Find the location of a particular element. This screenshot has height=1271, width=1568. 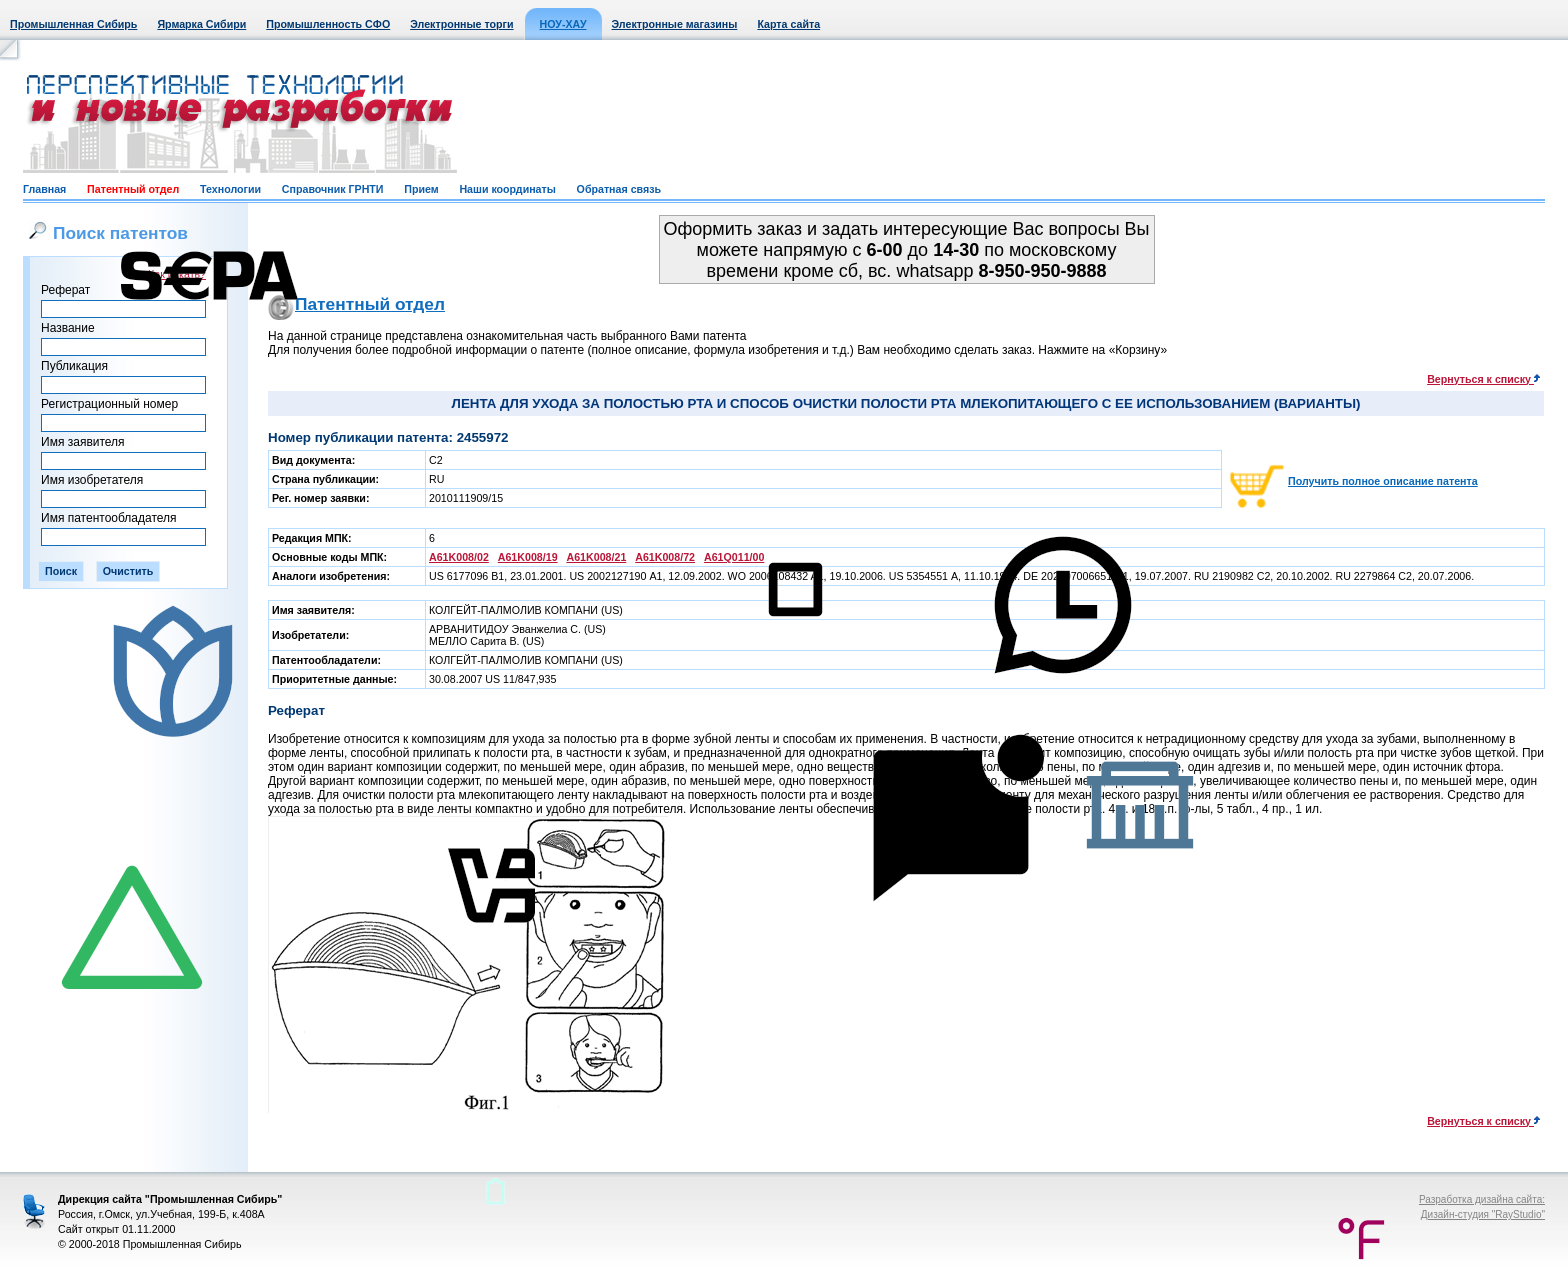

access nature or garden-related features is located at coordinates (173, 671).